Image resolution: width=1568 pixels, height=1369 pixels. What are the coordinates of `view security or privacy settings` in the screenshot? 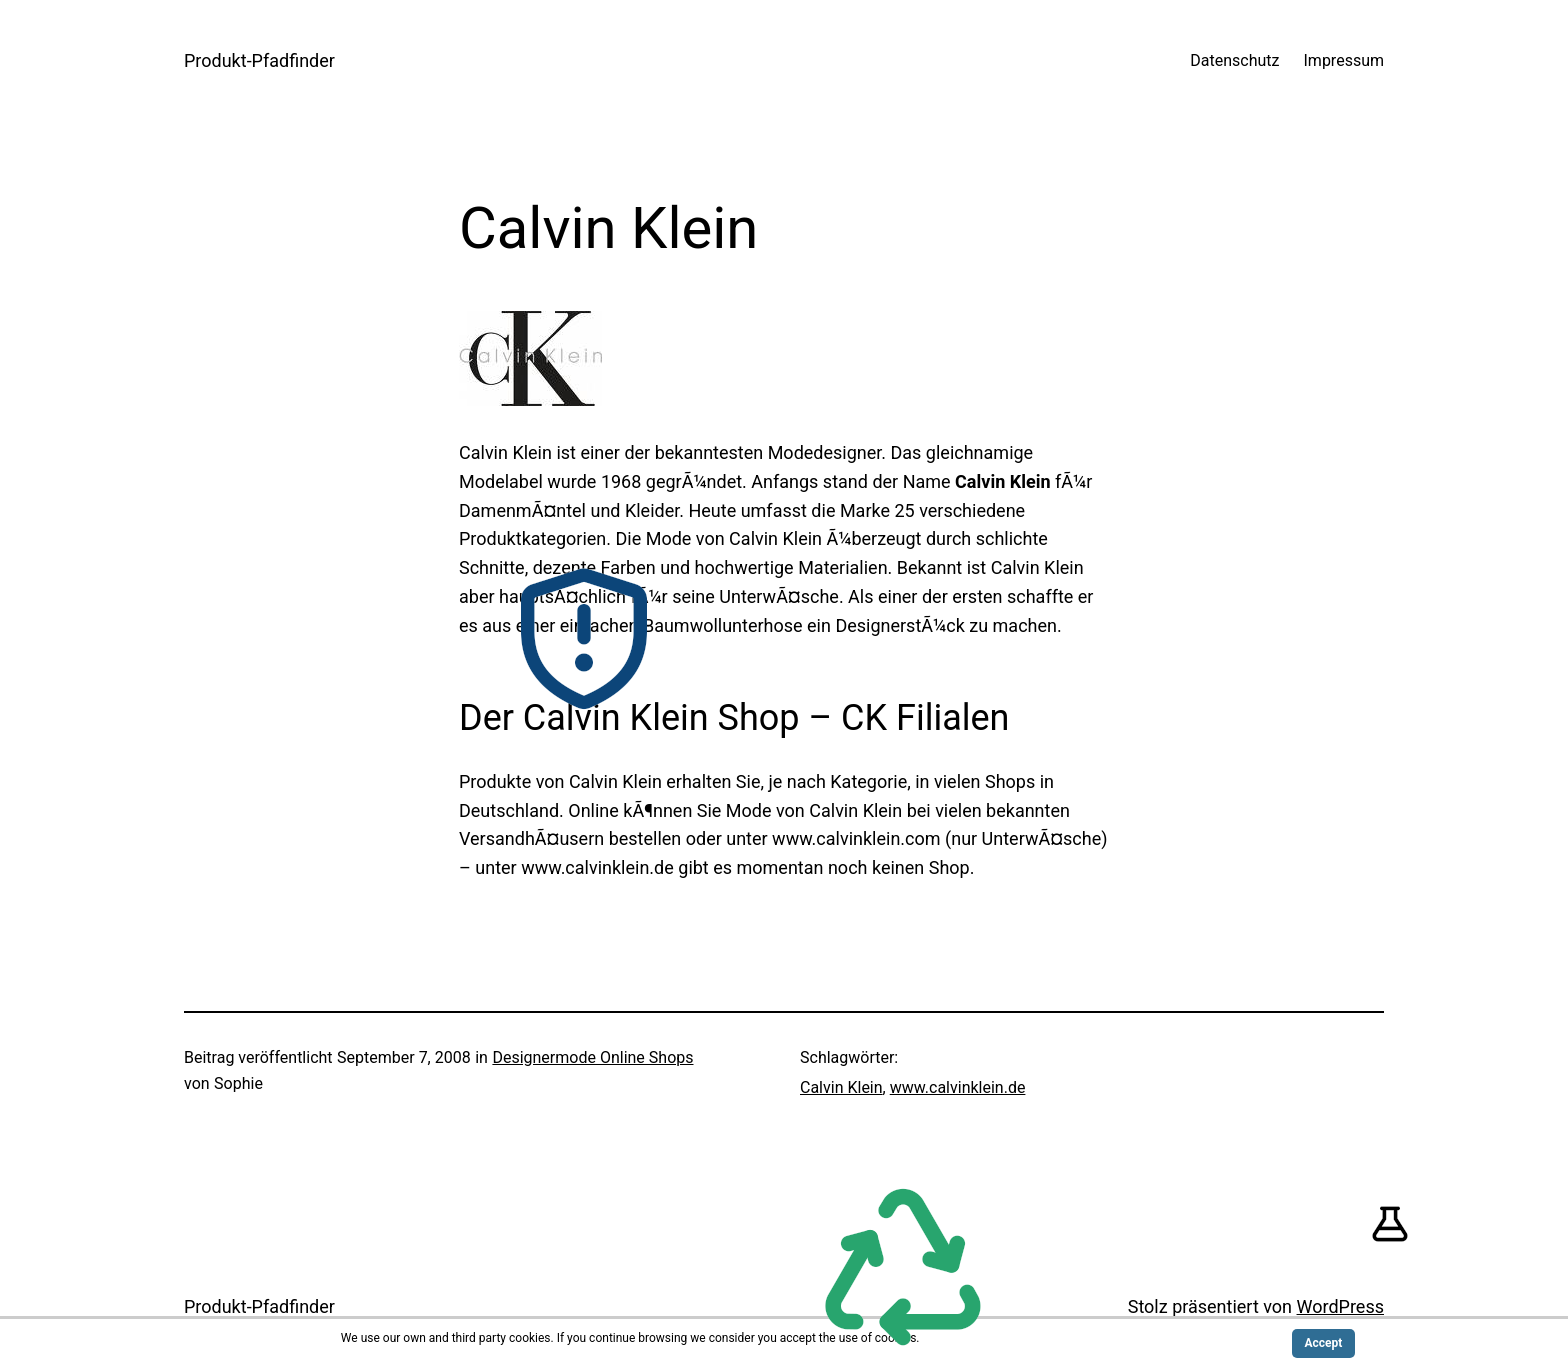 It's located at (584, 640).